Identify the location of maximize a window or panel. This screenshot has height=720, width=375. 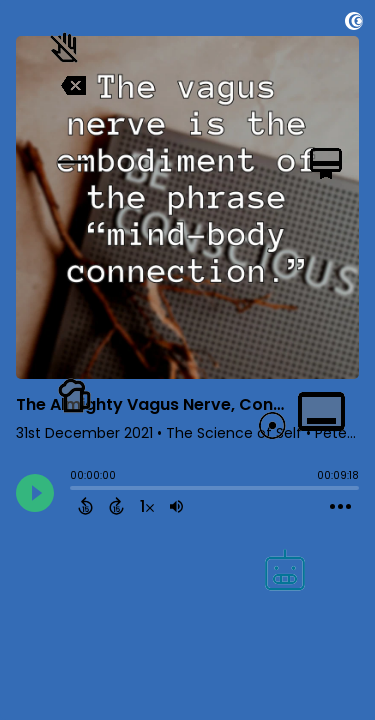
(73, 176).